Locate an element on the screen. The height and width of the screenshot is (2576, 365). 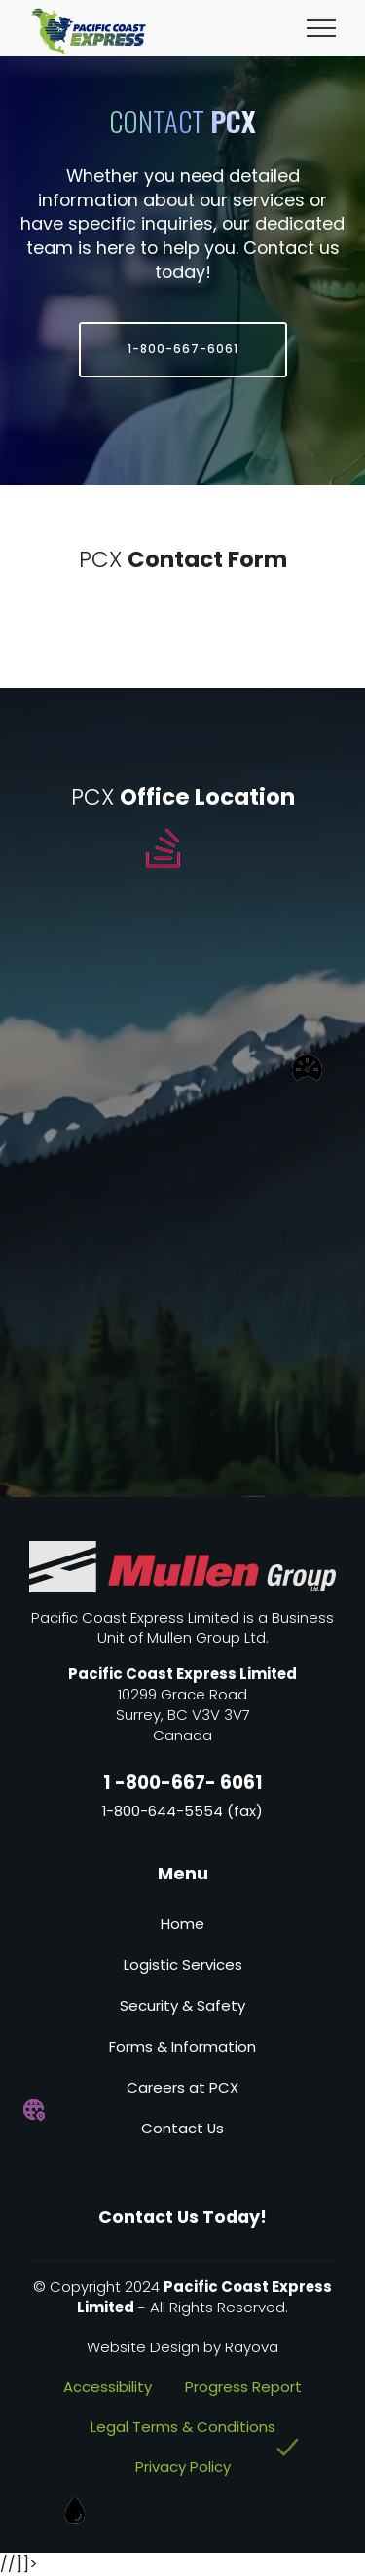
indicates water or hydration tracking is located at coordinates (75, 2510).